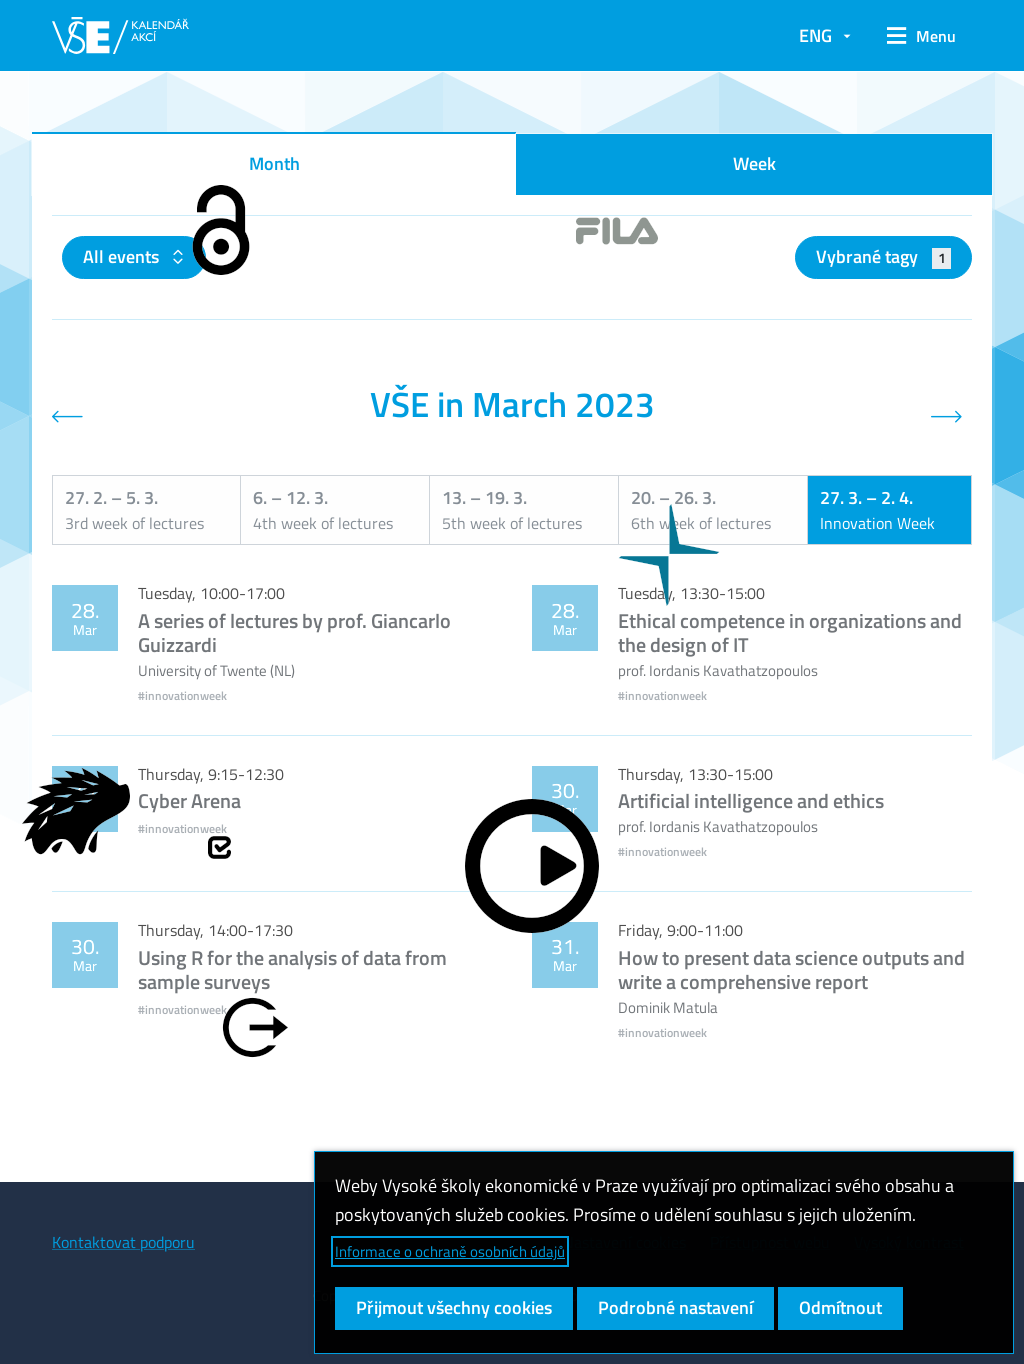 Image resolution: width=1024 pixels, height=1364 pixels. Describe the element at coordinates (617, 231) in the screenshot. I see `Fila brand logo` at that location.